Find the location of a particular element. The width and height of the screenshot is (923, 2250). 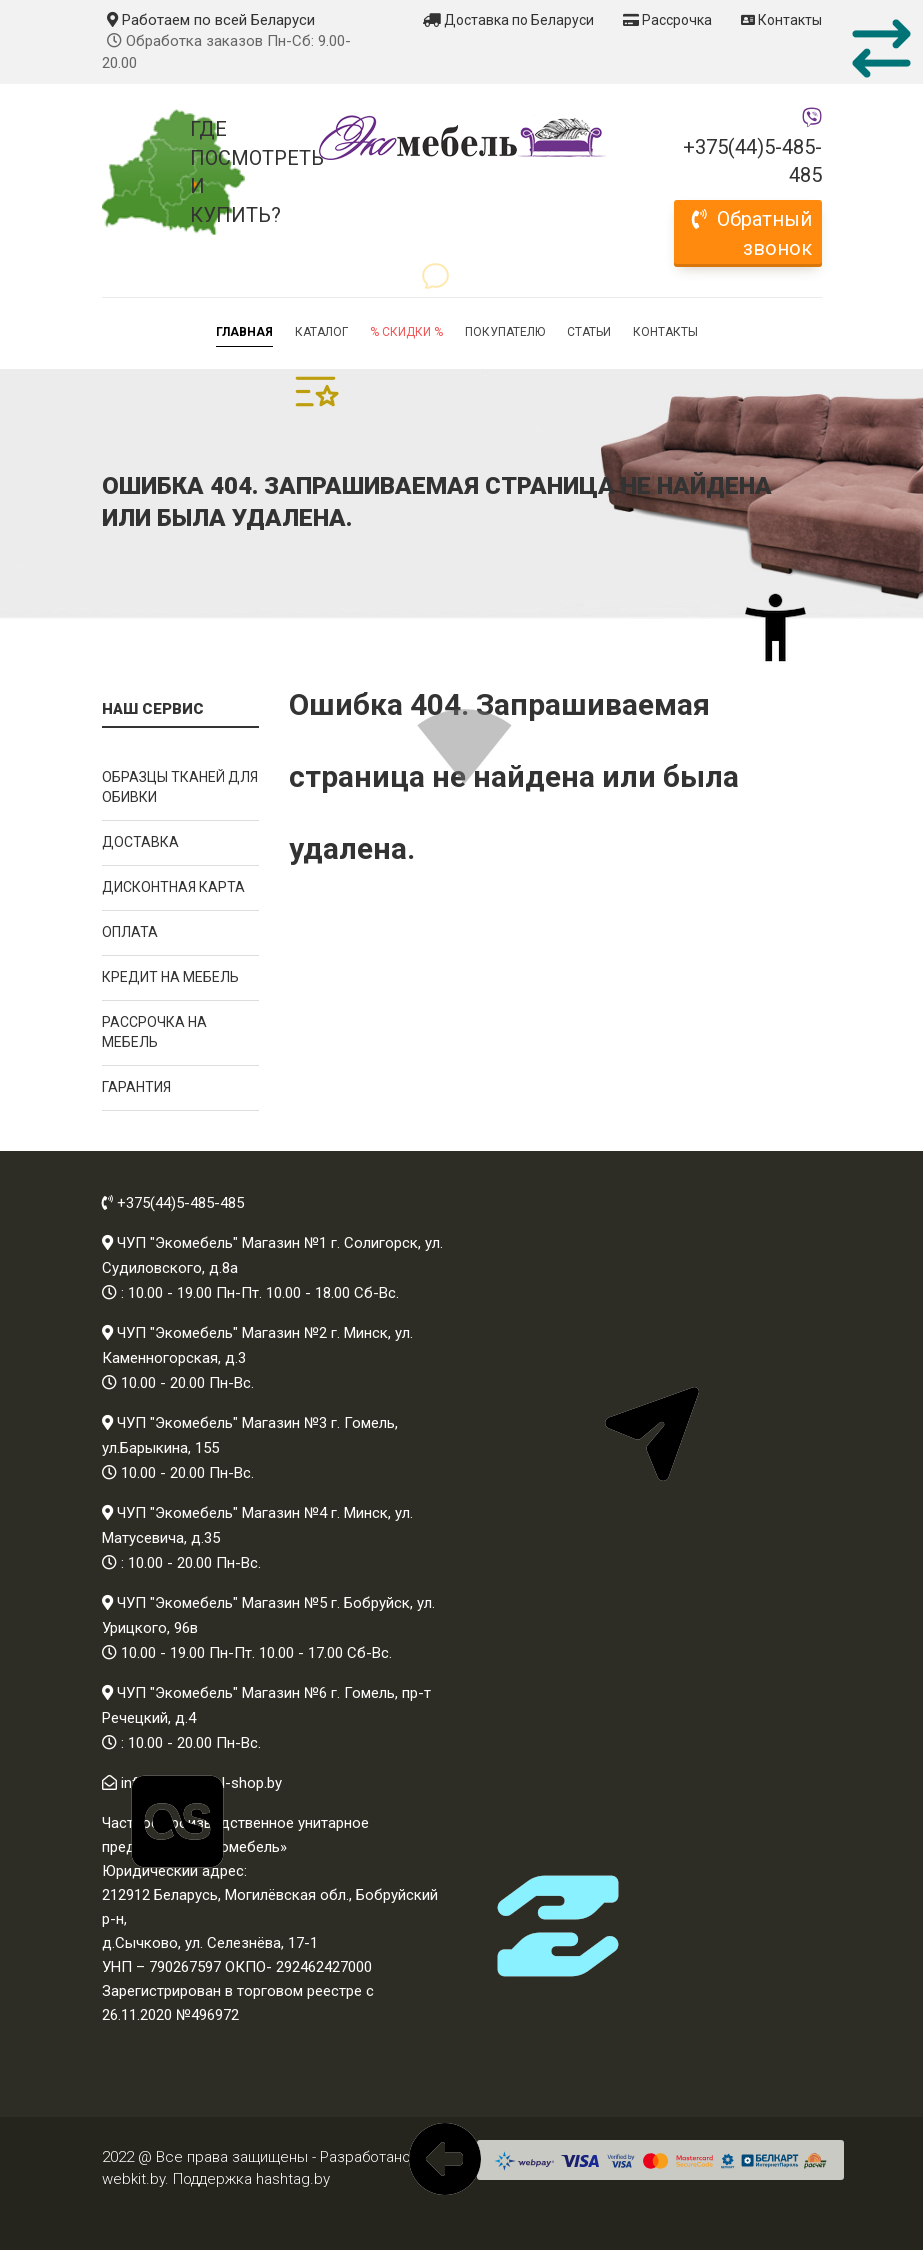

go back to the previous screen is located at coordinates (445, 2159).